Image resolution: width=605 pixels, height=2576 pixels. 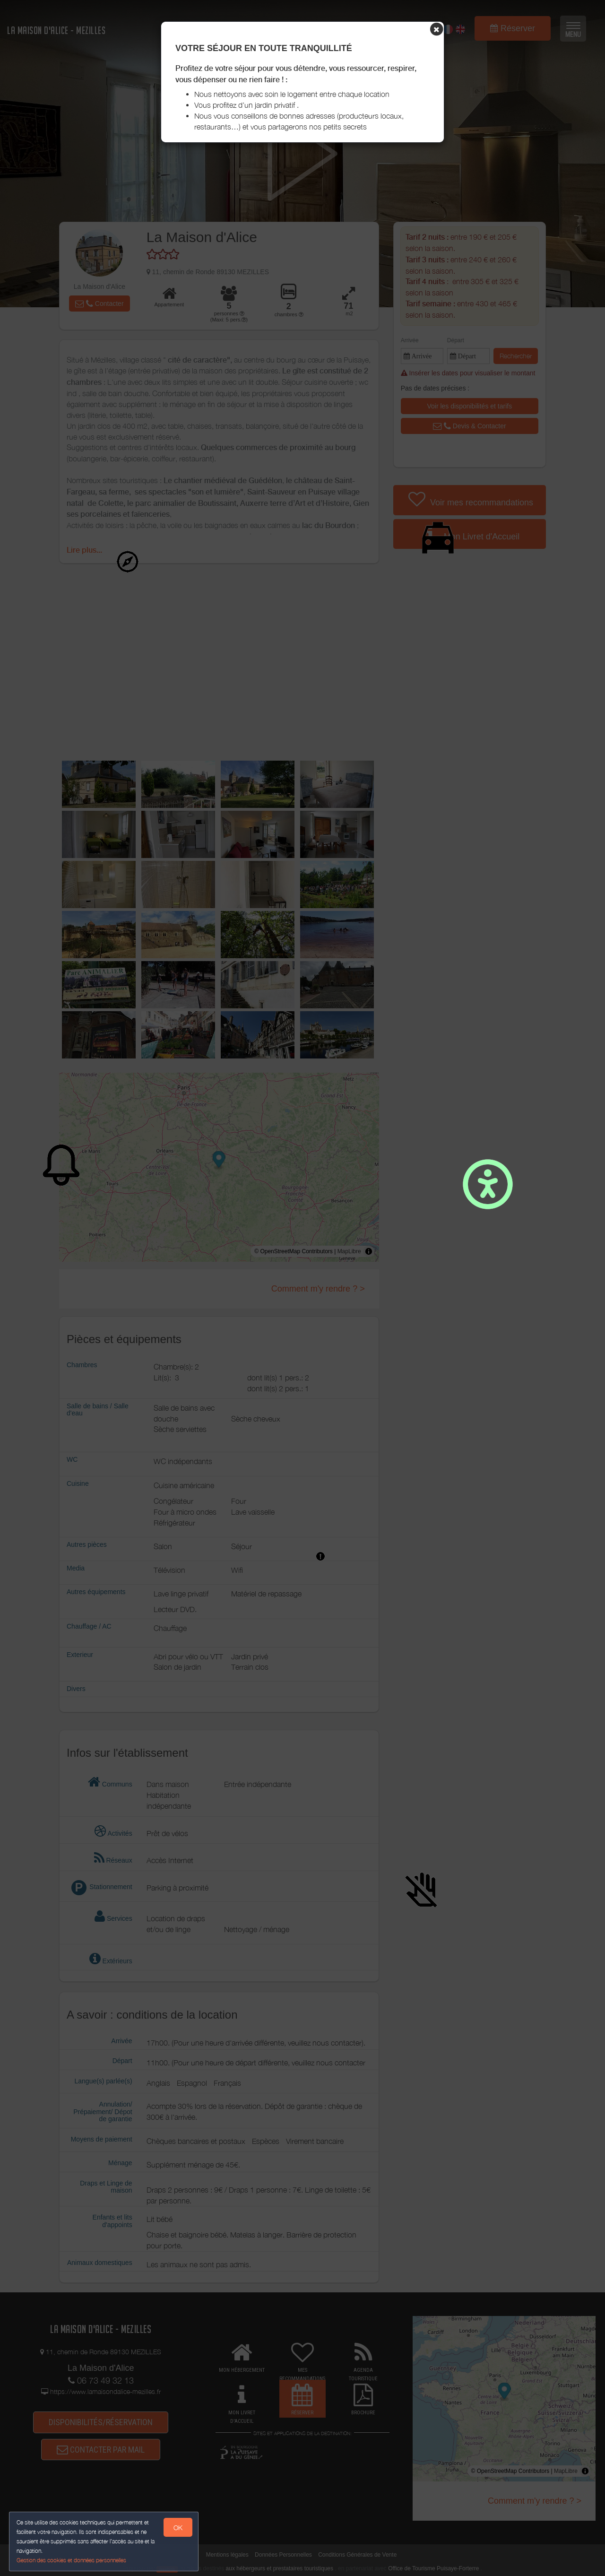 I want to click on indicates accessibility features are available, so click(x=488, y=1184).